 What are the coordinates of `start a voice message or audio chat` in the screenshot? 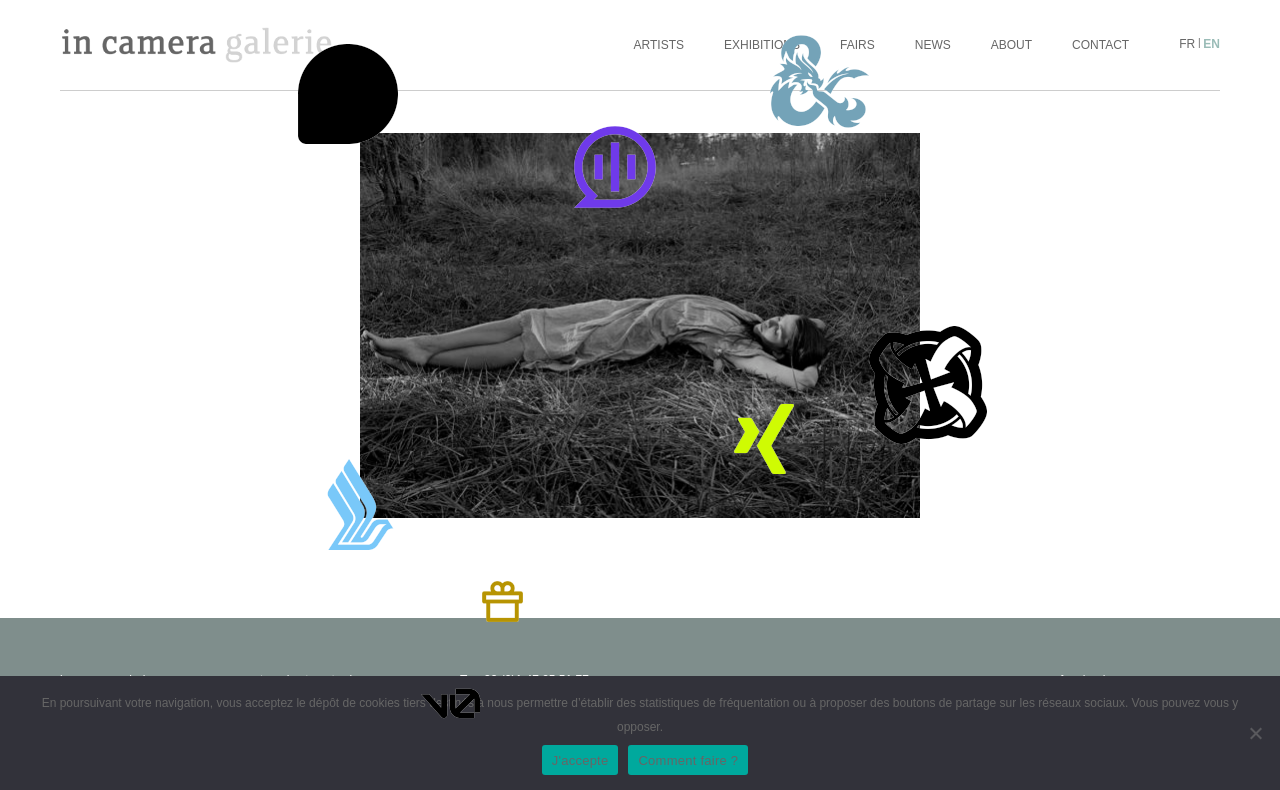 It's located at (615, 167).